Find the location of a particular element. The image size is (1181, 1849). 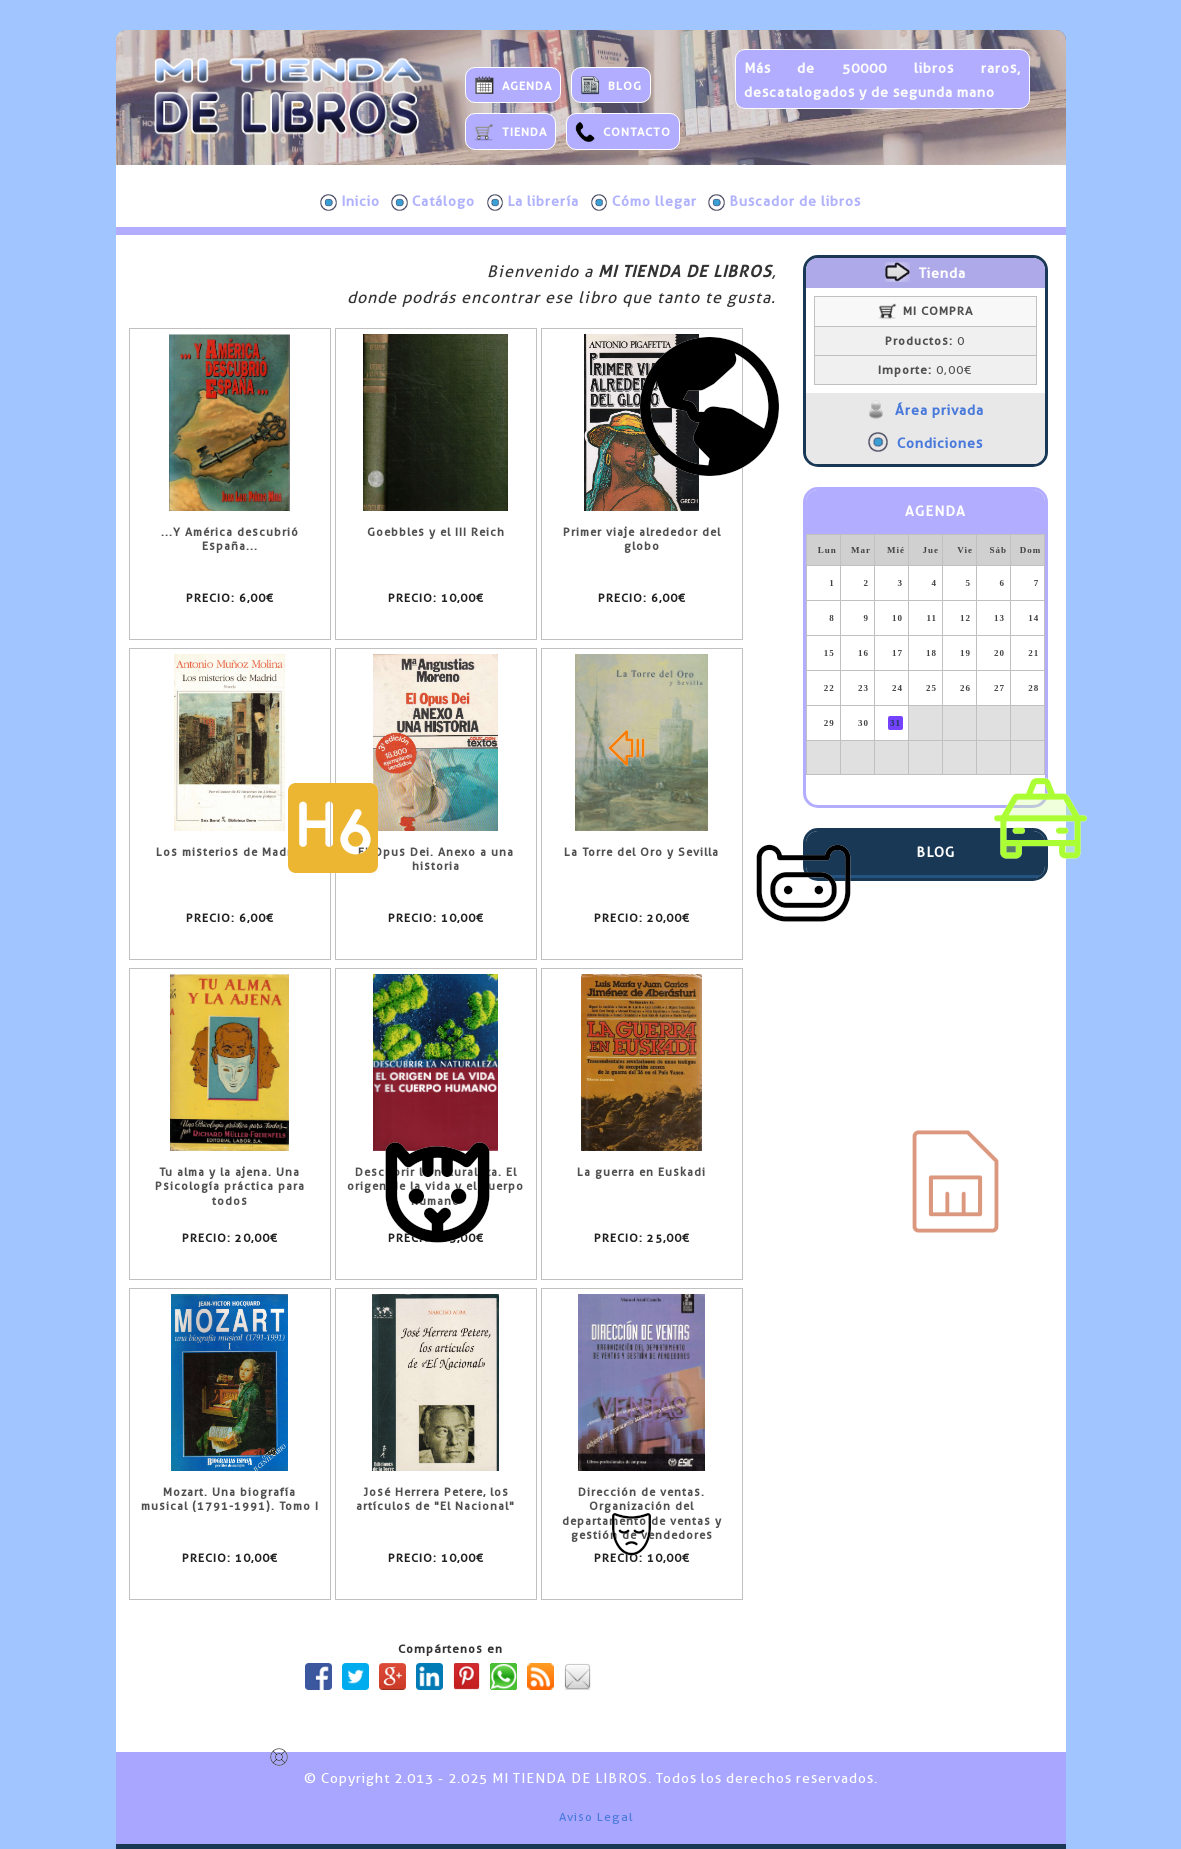

finn the human character icon from adventure time is located at coordinates (803, 881).